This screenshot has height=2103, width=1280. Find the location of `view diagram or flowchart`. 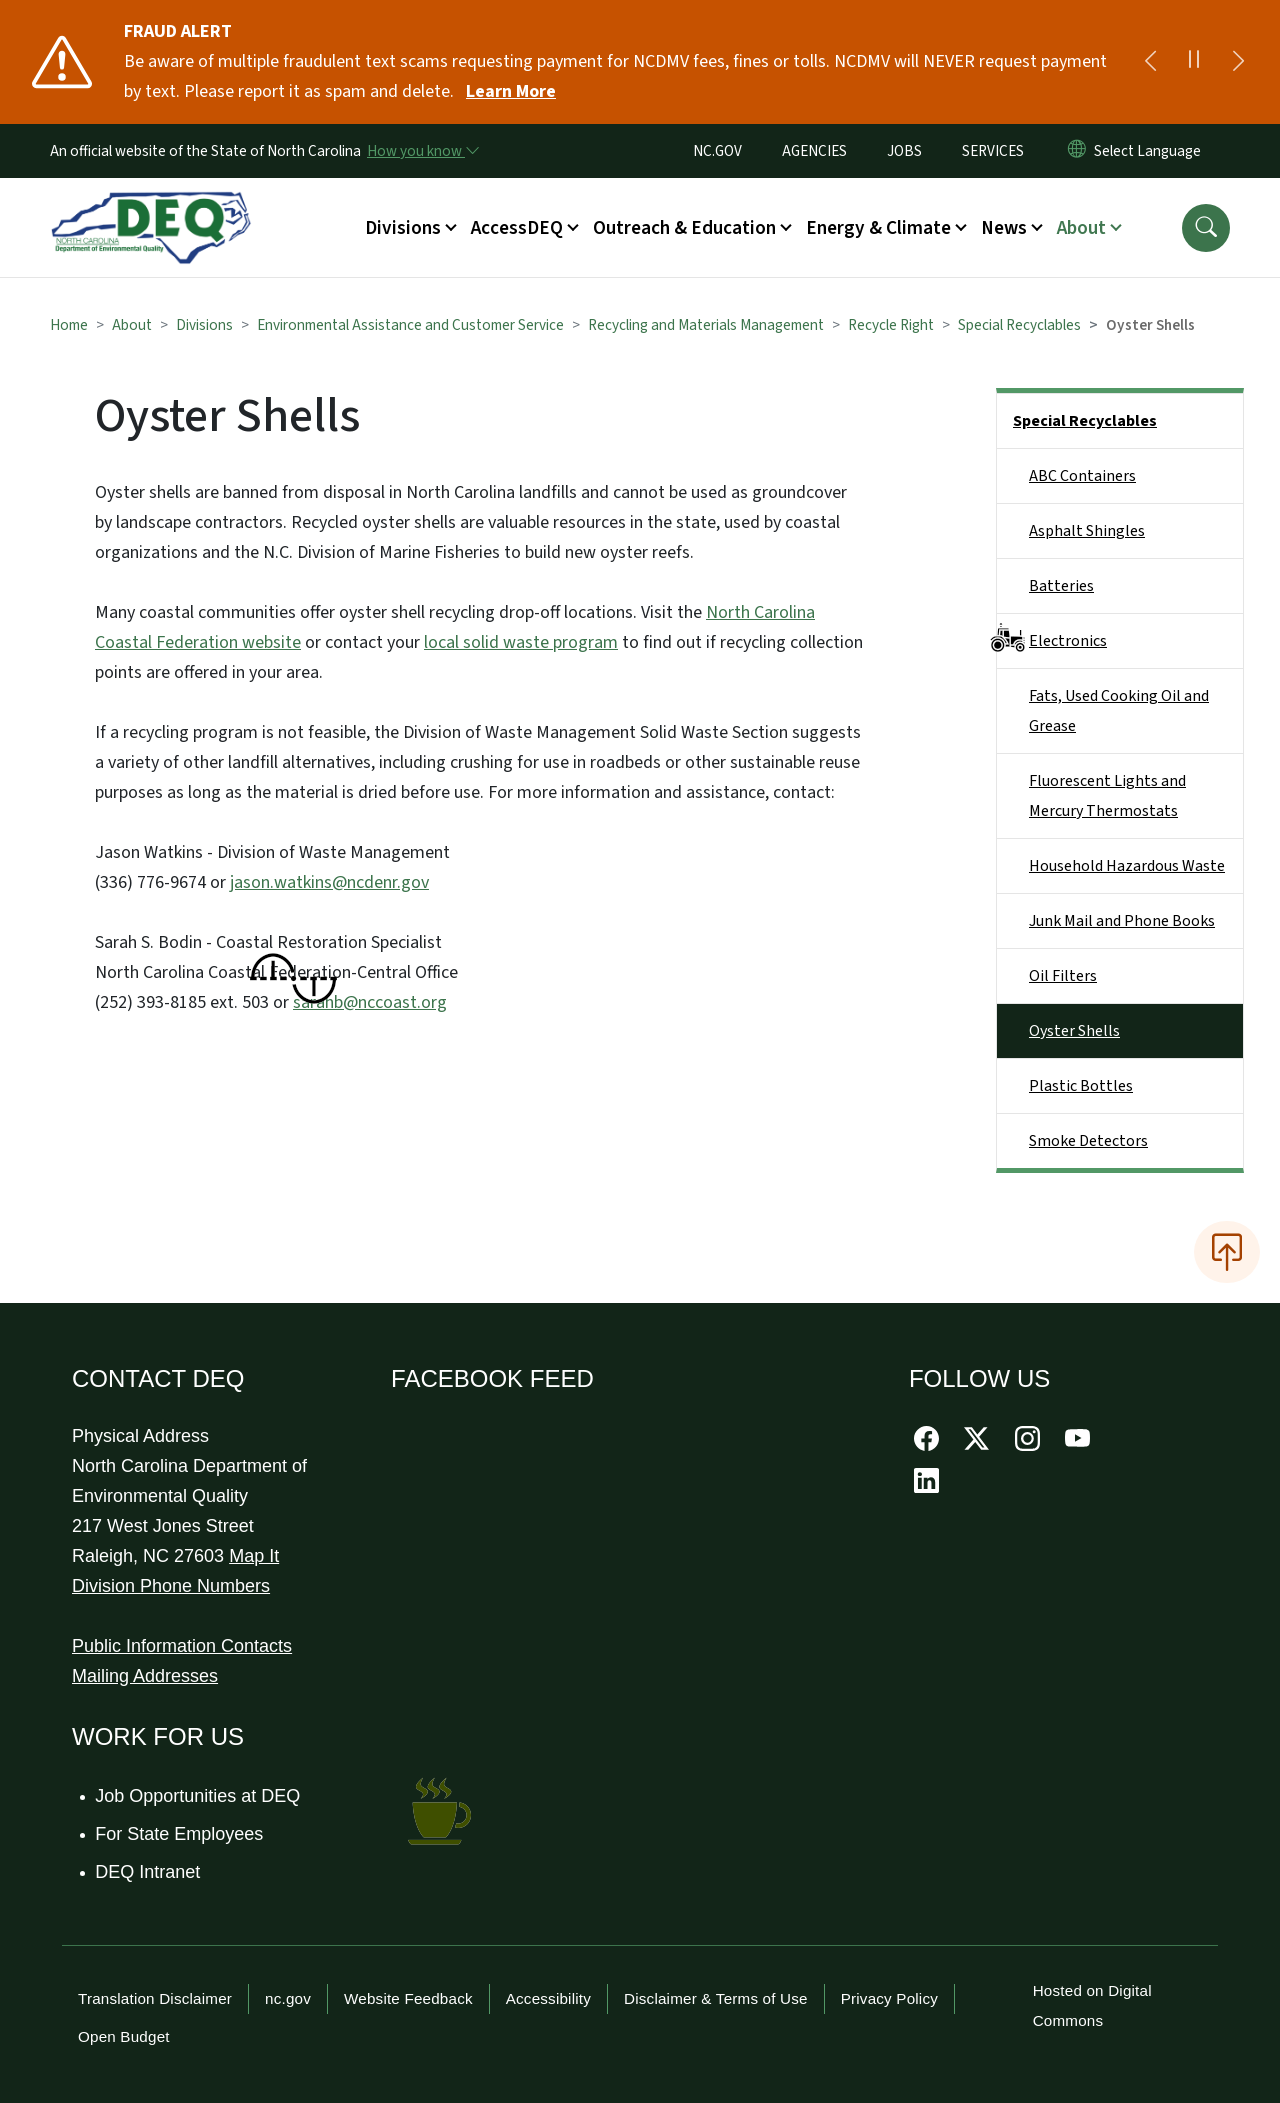

view diagram or flowchart is located at coordinates (293, 978).